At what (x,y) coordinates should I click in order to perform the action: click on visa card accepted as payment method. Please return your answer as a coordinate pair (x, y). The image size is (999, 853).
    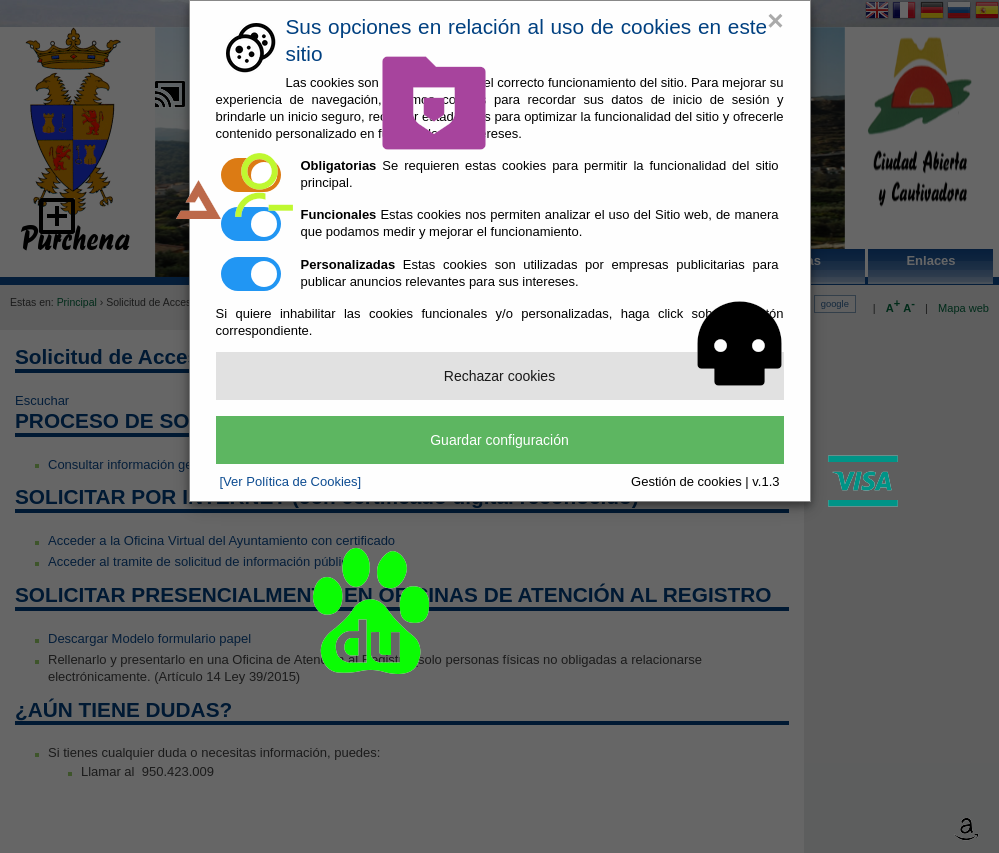
    Looking at the image, I should click on (863, 481).